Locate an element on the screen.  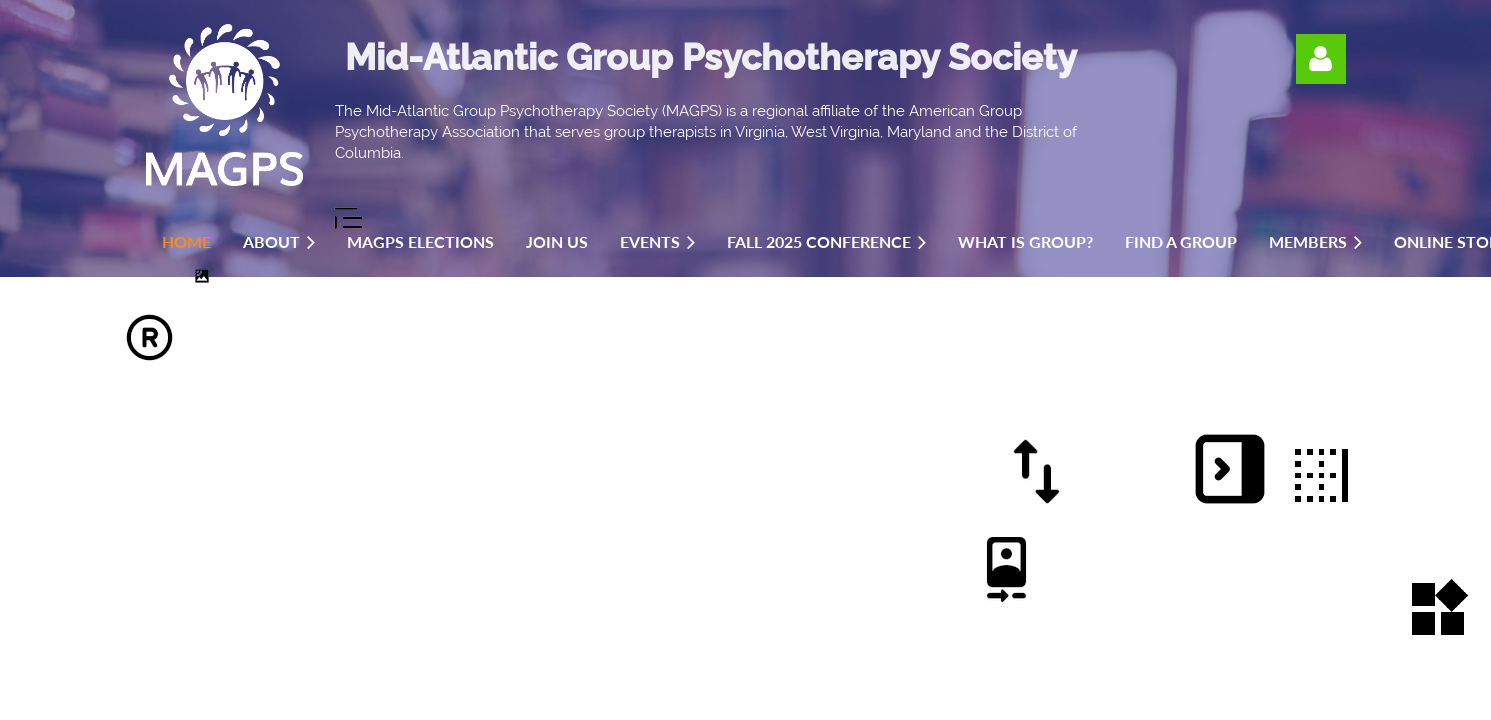
access home screen widgets is located at coordinates (1438, 609).